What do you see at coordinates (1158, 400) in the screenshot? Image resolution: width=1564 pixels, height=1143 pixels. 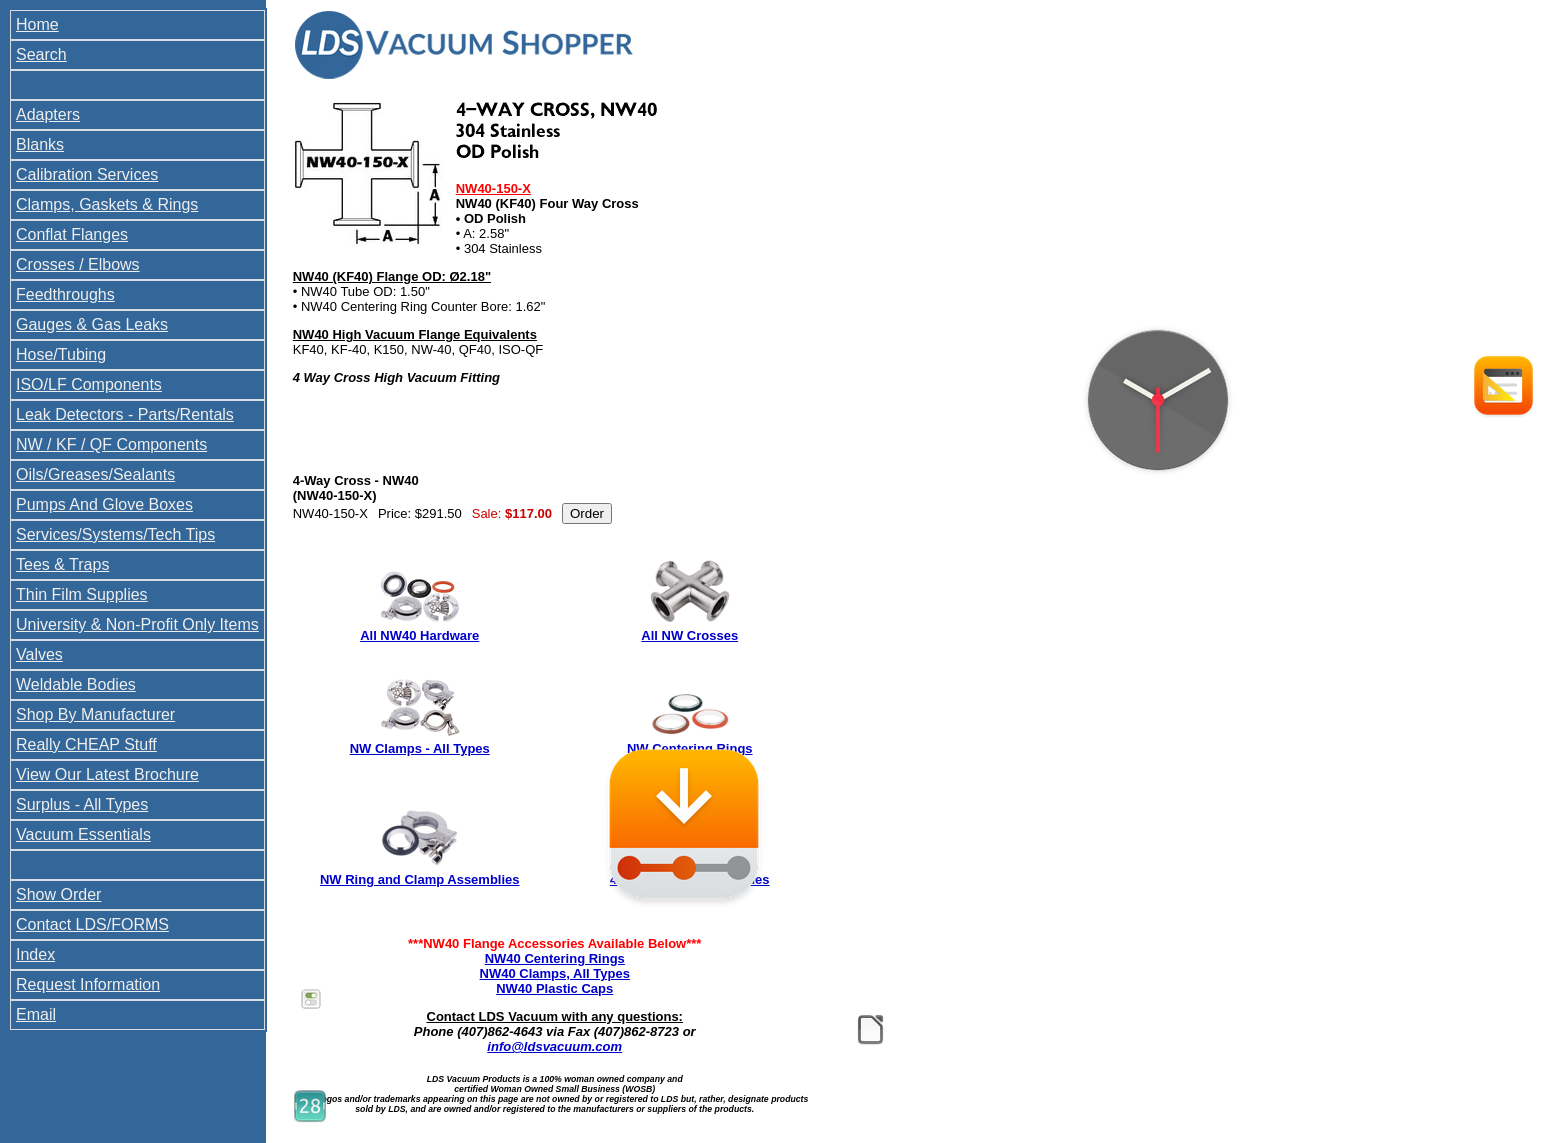 I see `open the clocks app` at bounding box center [1158, 400].